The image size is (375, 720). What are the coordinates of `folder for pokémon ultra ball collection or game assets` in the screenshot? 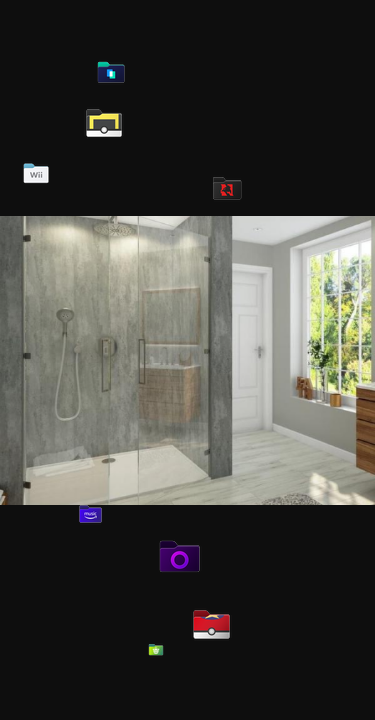 It's located at (104, 124).